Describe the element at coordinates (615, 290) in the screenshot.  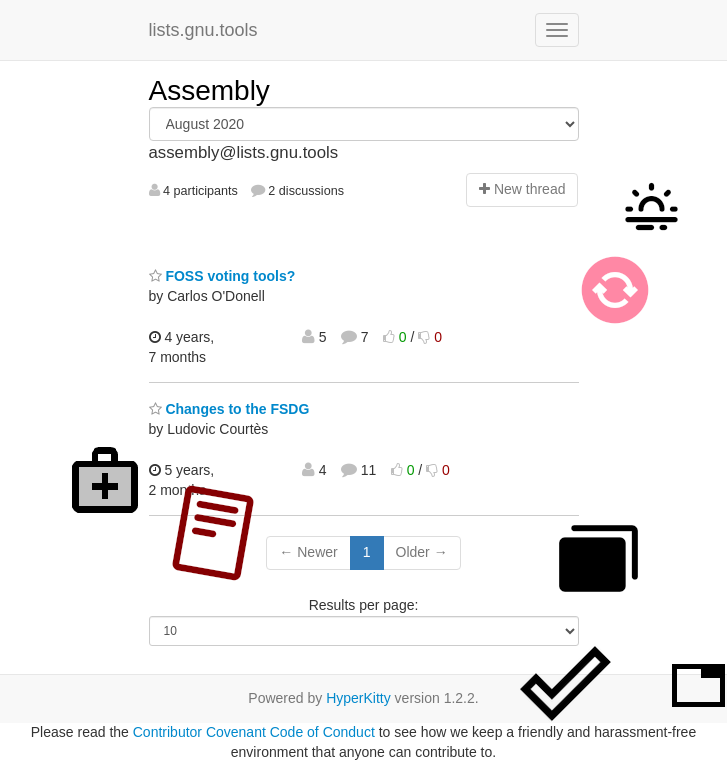
I see `sync data or refresh content` at that location.